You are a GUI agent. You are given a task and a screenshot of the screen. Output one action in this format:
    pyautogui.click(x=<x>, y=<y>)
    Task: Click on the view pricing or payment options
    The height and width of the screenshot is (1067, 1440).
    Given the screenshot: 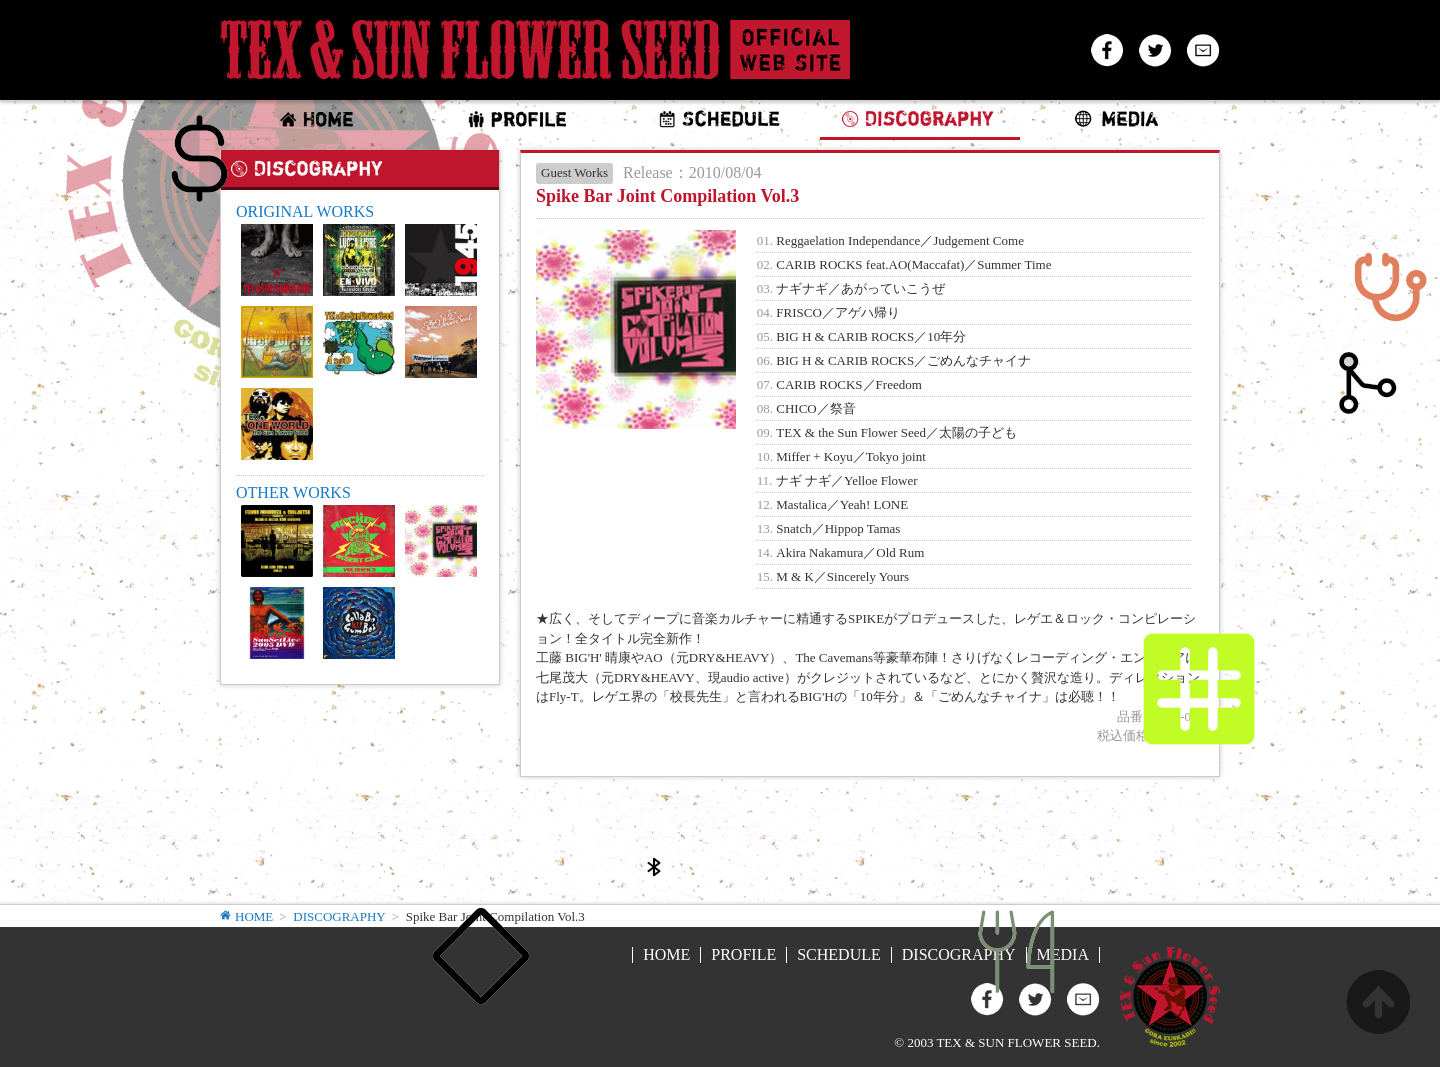 What is the action you would take?
    pyautogui.click(x=199, y=158)
    